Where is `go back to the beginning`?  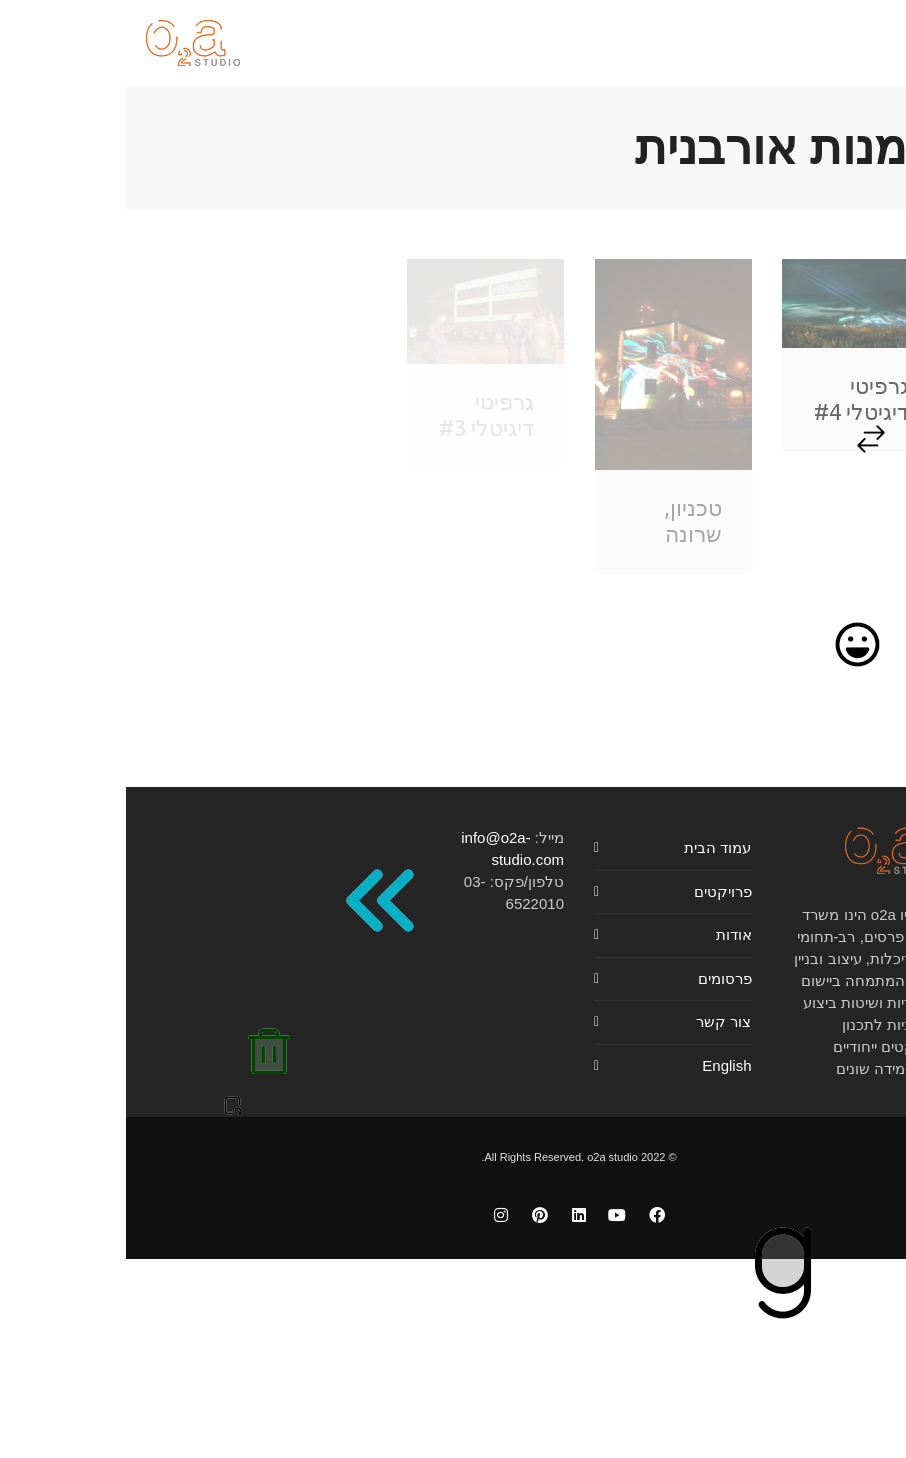
go back to the beginning is located at coordinates (382, 900).